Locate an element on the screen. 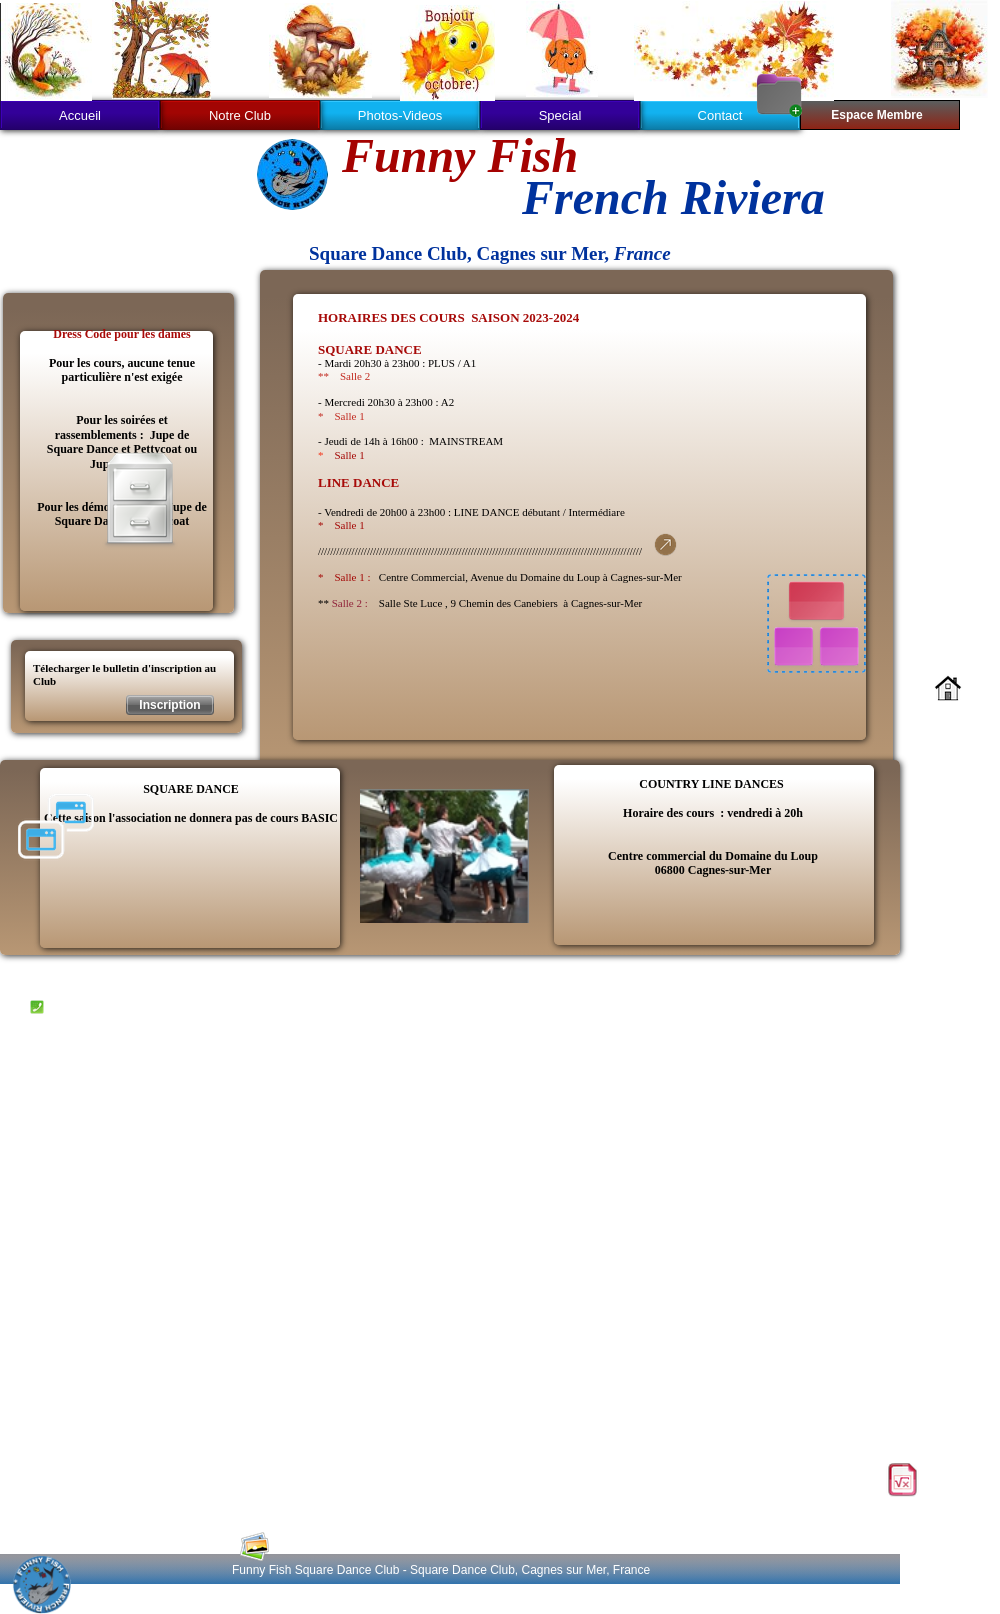  duplicate display mode enabled is located at coordinates (56, 826).